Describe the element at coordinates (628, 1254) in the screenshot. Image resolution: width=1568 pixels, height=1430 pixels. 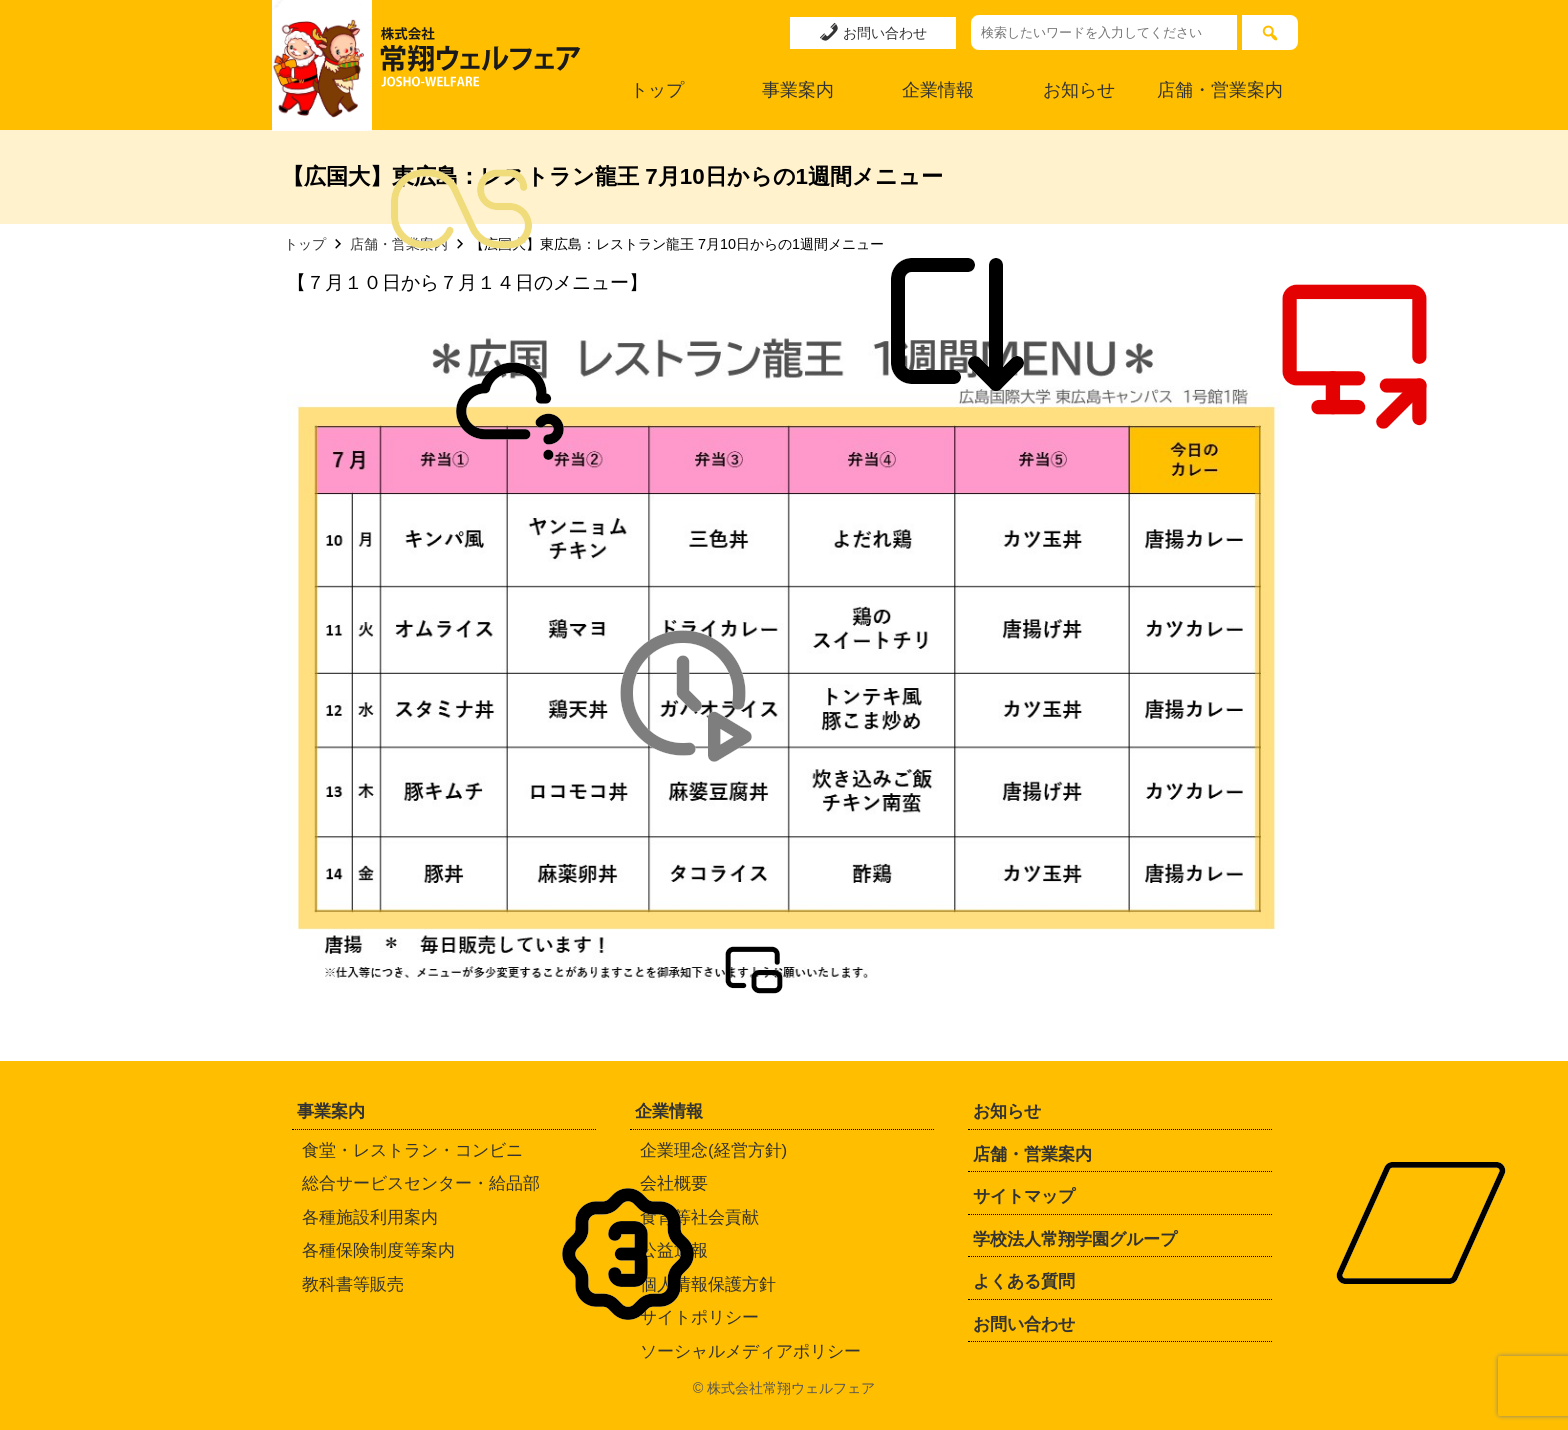
I see `indicates third place or bronze ranking` at that location.